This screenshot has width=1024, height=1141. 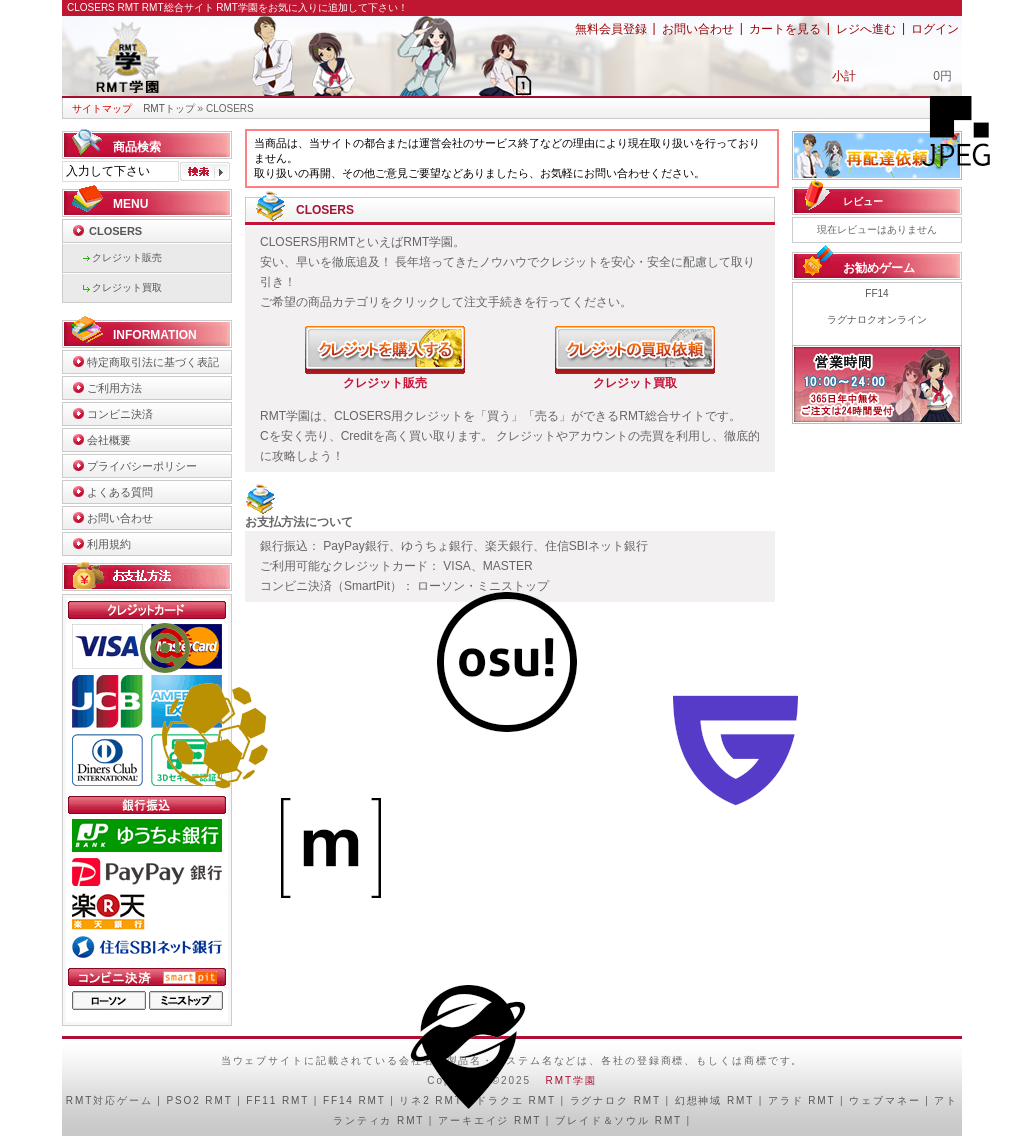 What do you see at coordinates (331, 848) in the screenshot?
I see `open matrix messaging app` at bounding box center [331, 848].